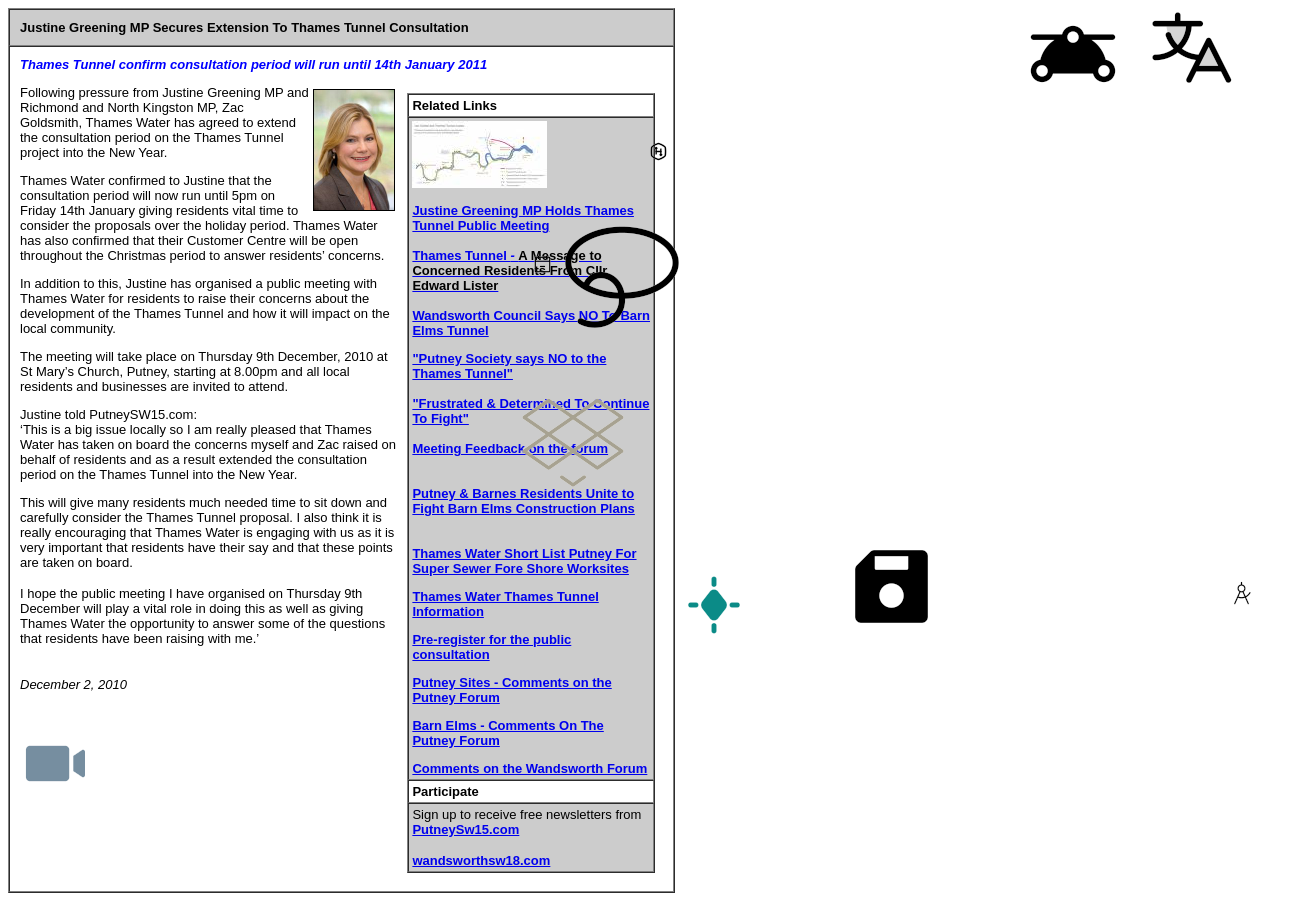  I want to click on save current file or document, so click(891, 586).